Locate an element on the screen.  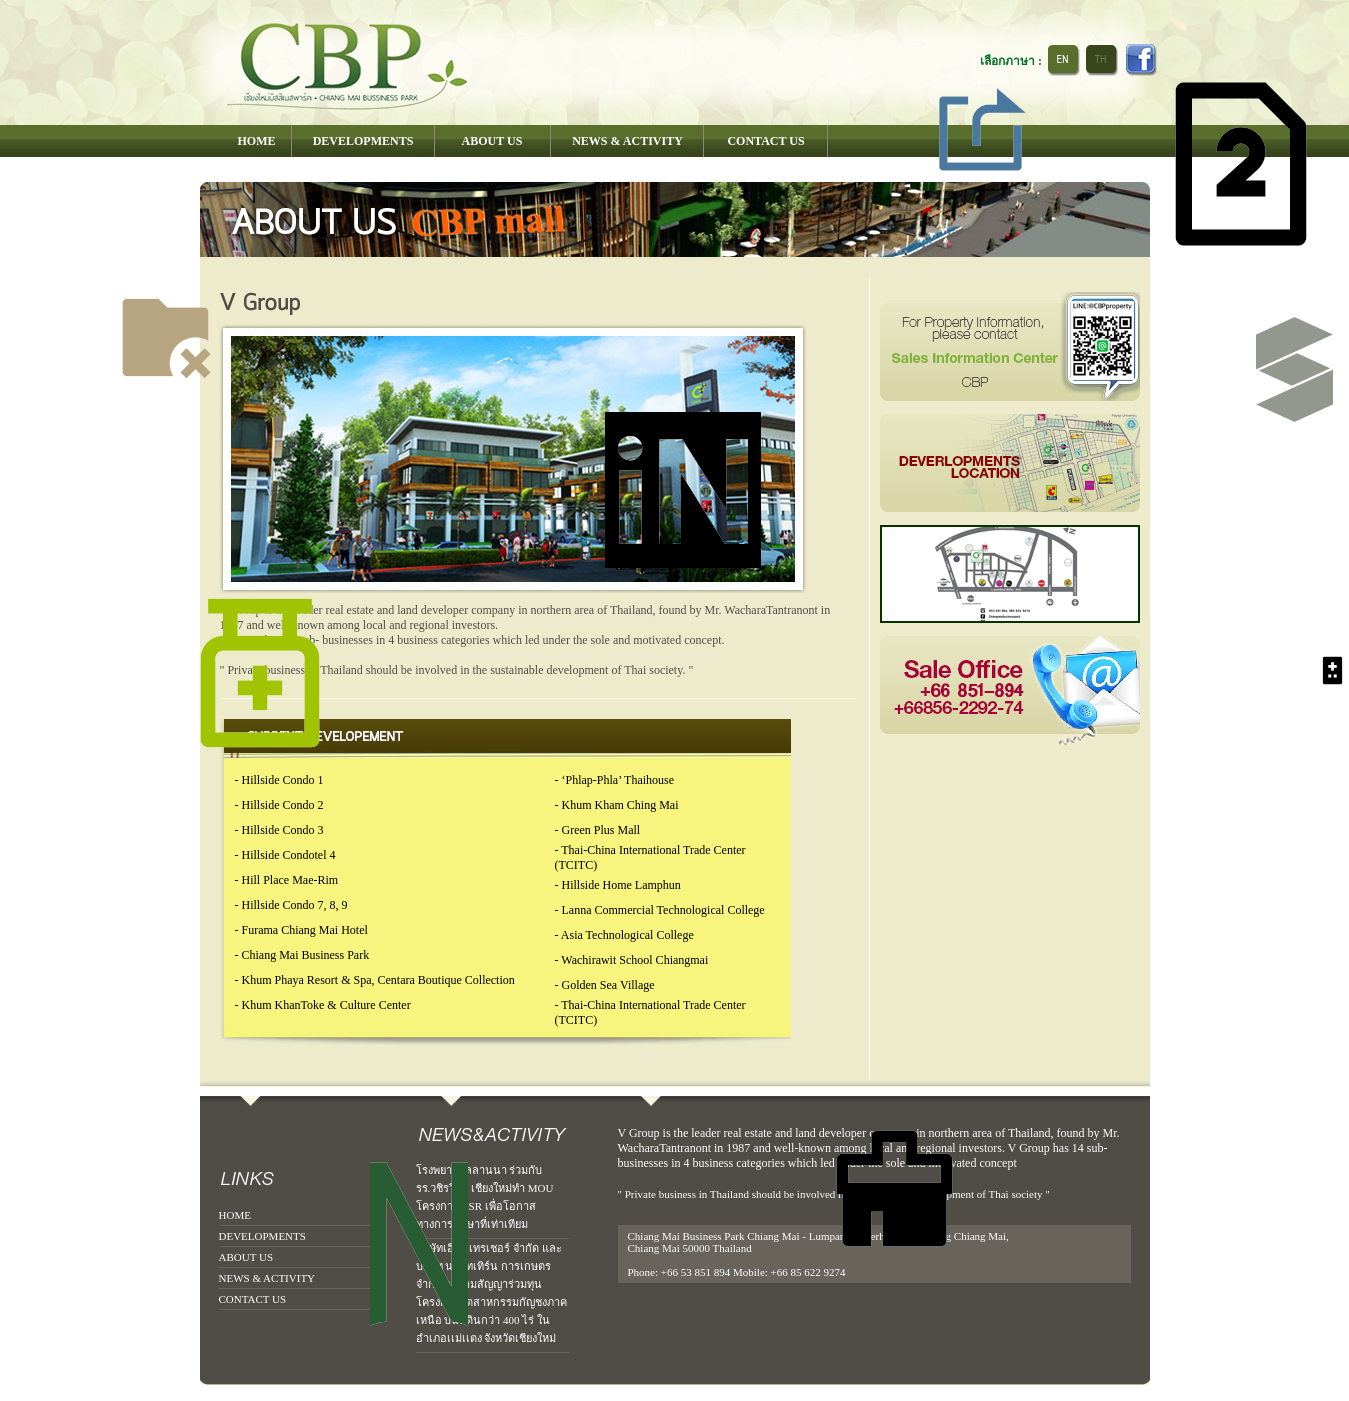
access remote control functionality is located at coordinates (1332, 670).